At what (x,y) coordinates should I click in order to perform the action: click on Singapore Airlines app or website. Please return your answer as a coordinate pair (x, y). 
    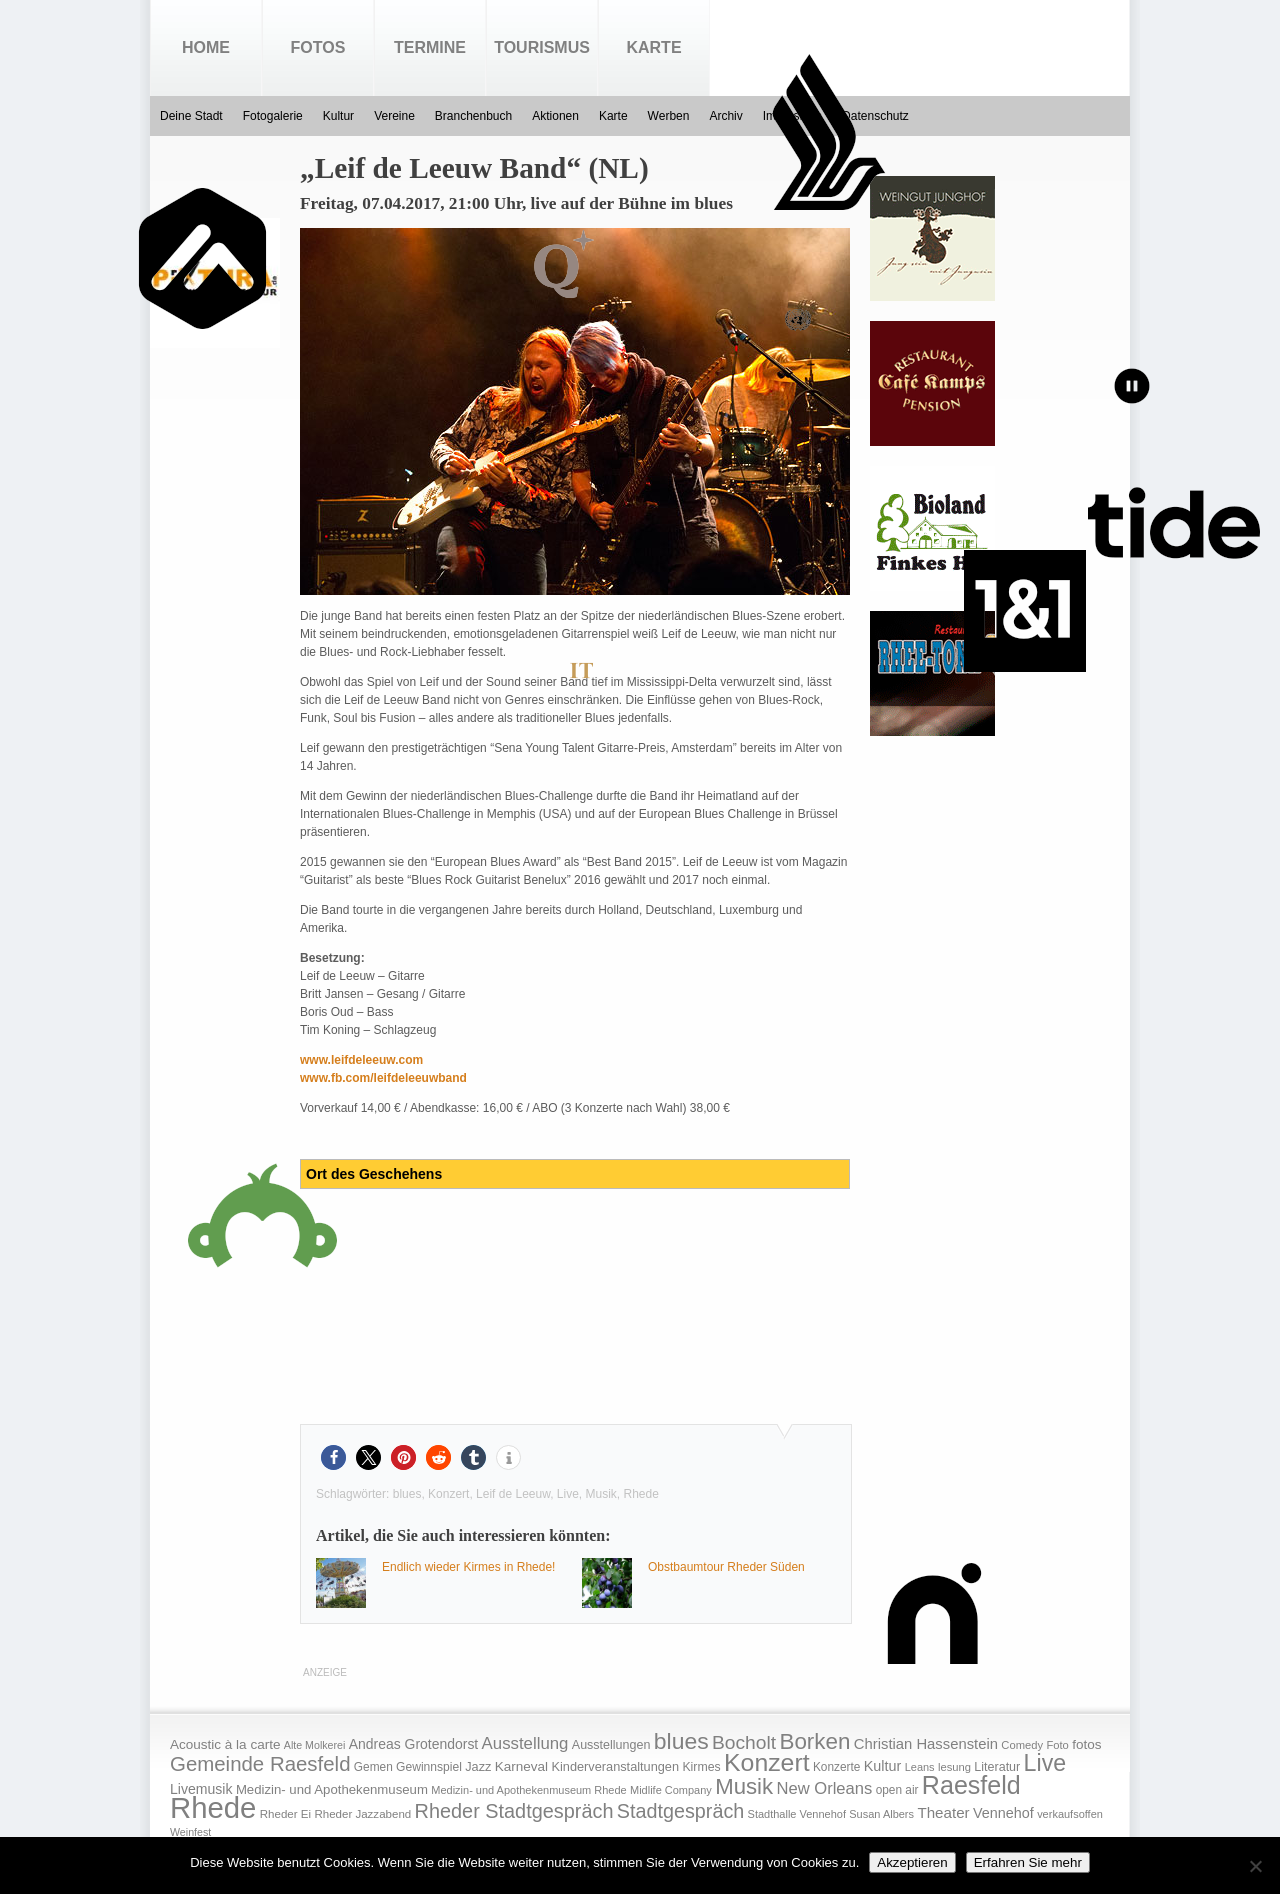
    Looking at the image, I should click on (829, 132).